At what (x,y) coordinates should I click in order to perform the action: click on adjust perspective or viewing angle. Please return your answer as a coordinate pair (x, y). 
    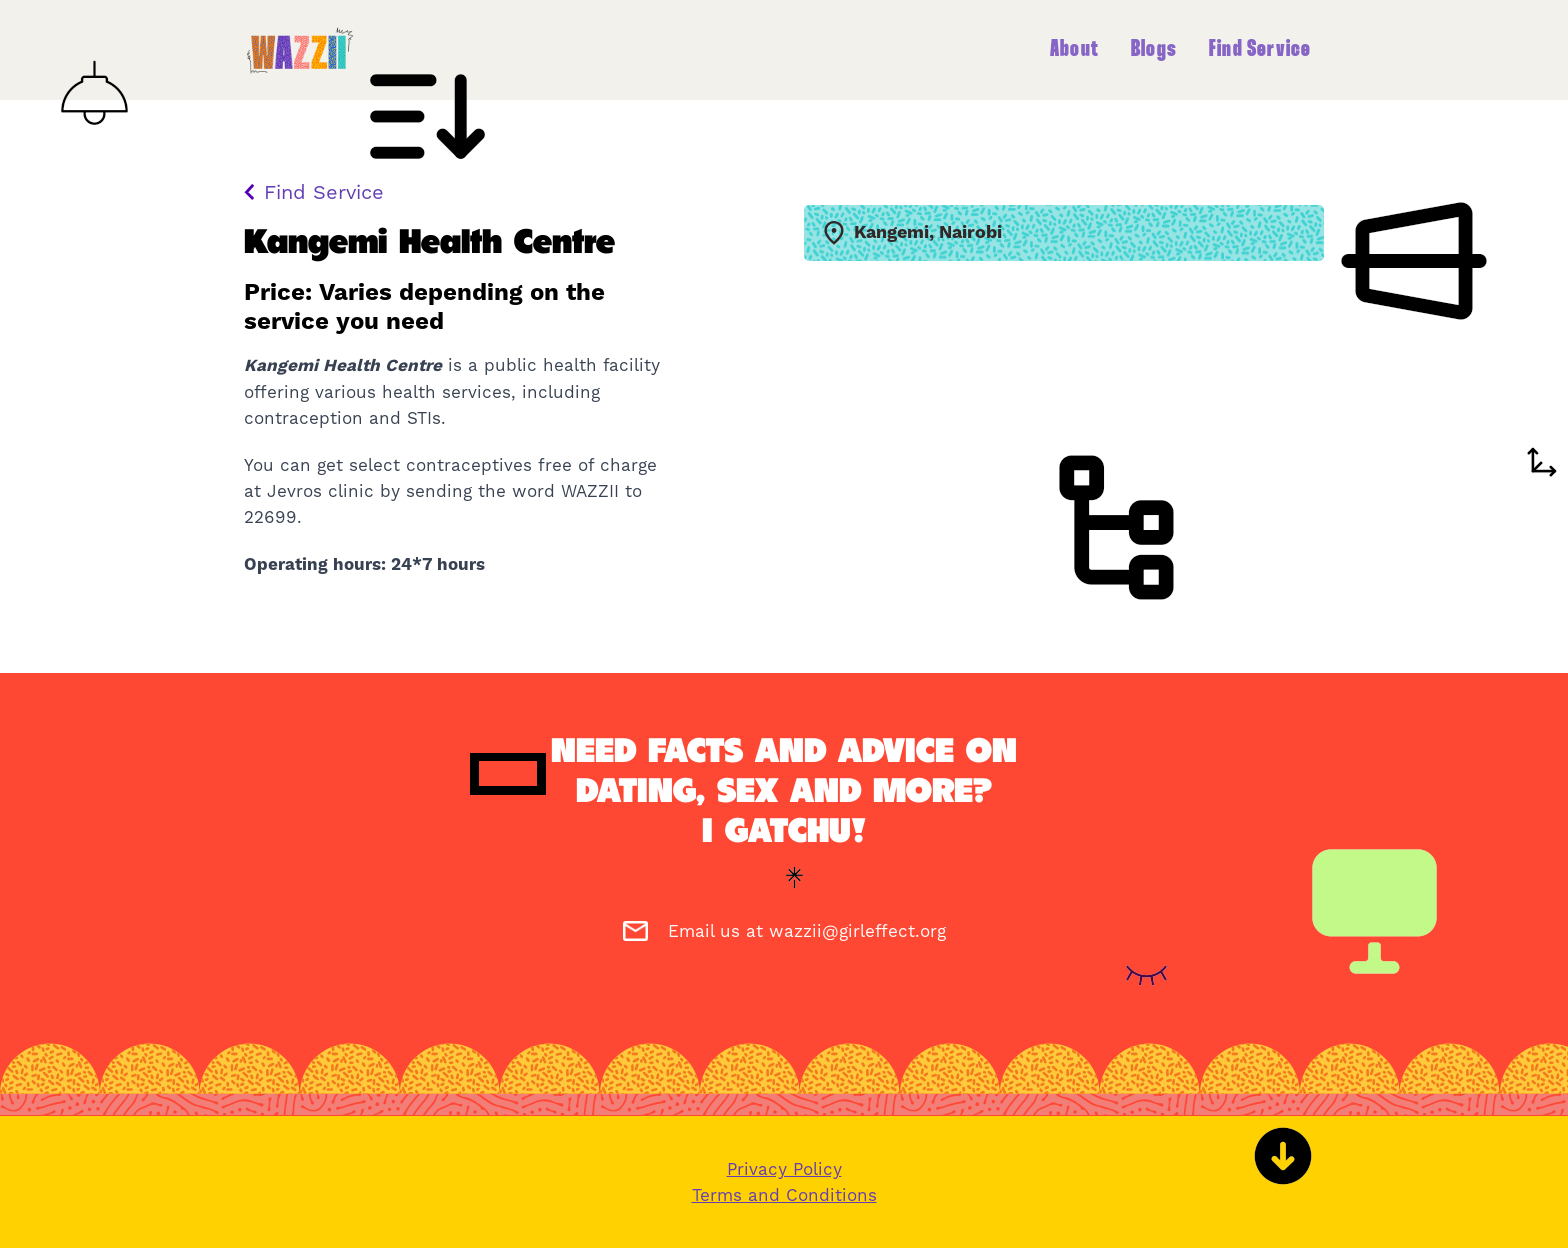
    Looking at the image, I should click on (1414, 261).